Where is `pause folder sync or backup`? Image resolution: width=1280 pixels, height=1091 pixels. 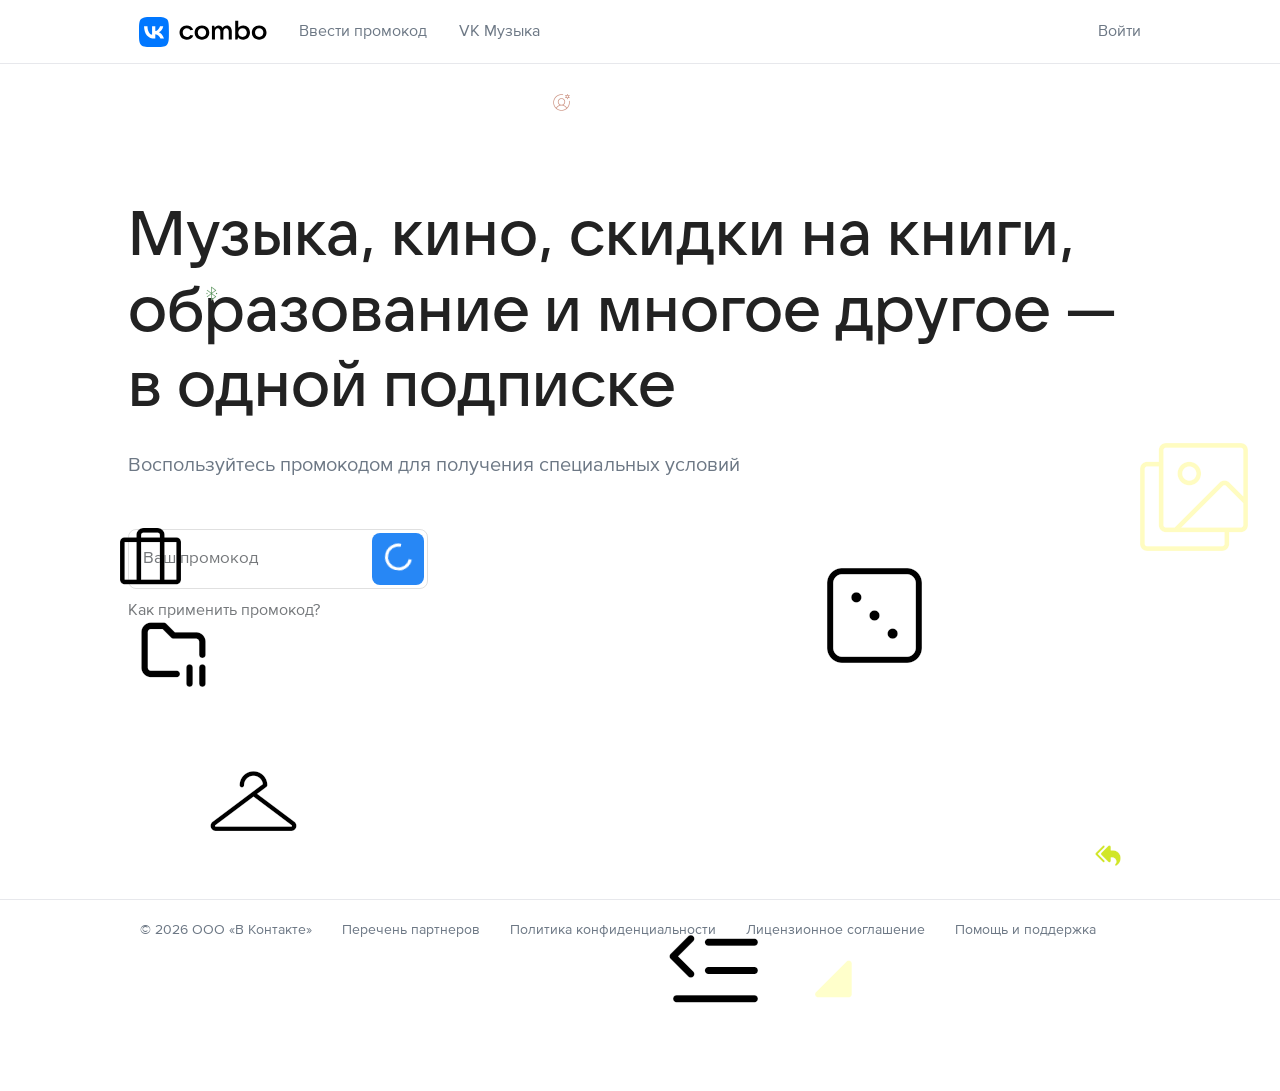 pause folder sync or backup is located at coordinates (173, 651).